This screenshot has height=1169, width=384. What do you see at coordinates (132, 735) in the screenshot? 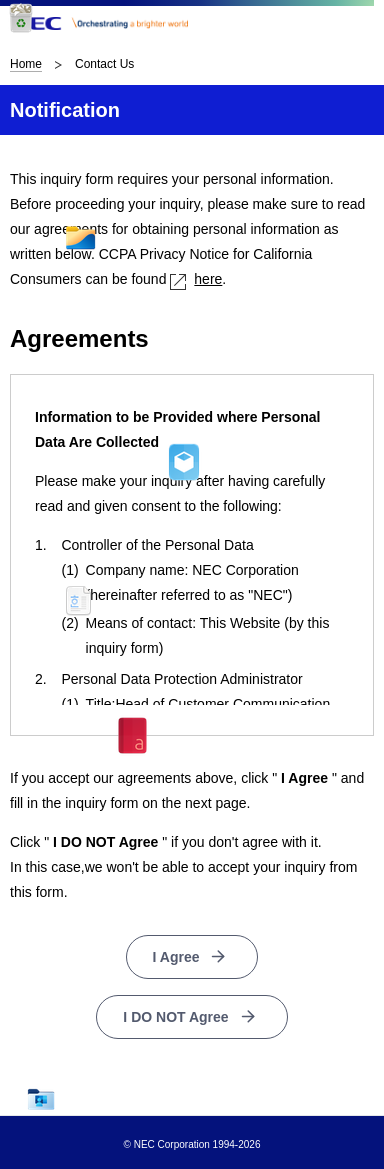
I see `open the dictionary app` at bounding box center [132, 735].